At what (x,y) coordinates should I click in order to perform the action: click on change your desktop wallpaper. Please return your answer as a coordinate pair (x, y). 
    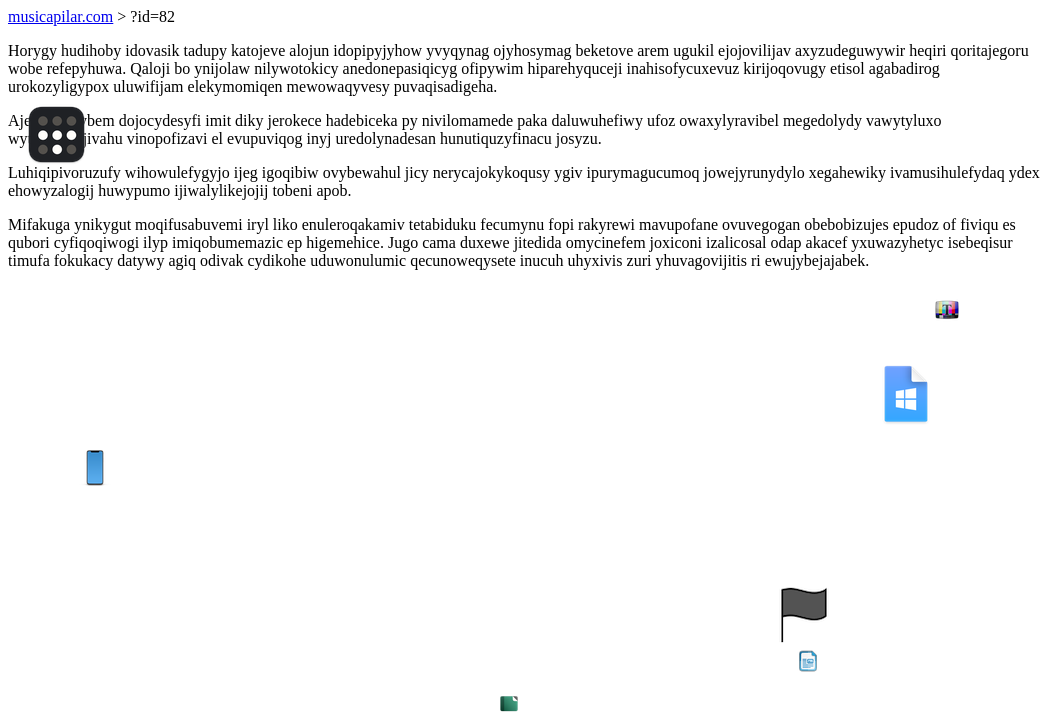
    Looking at the image, I should click on (509, 703).